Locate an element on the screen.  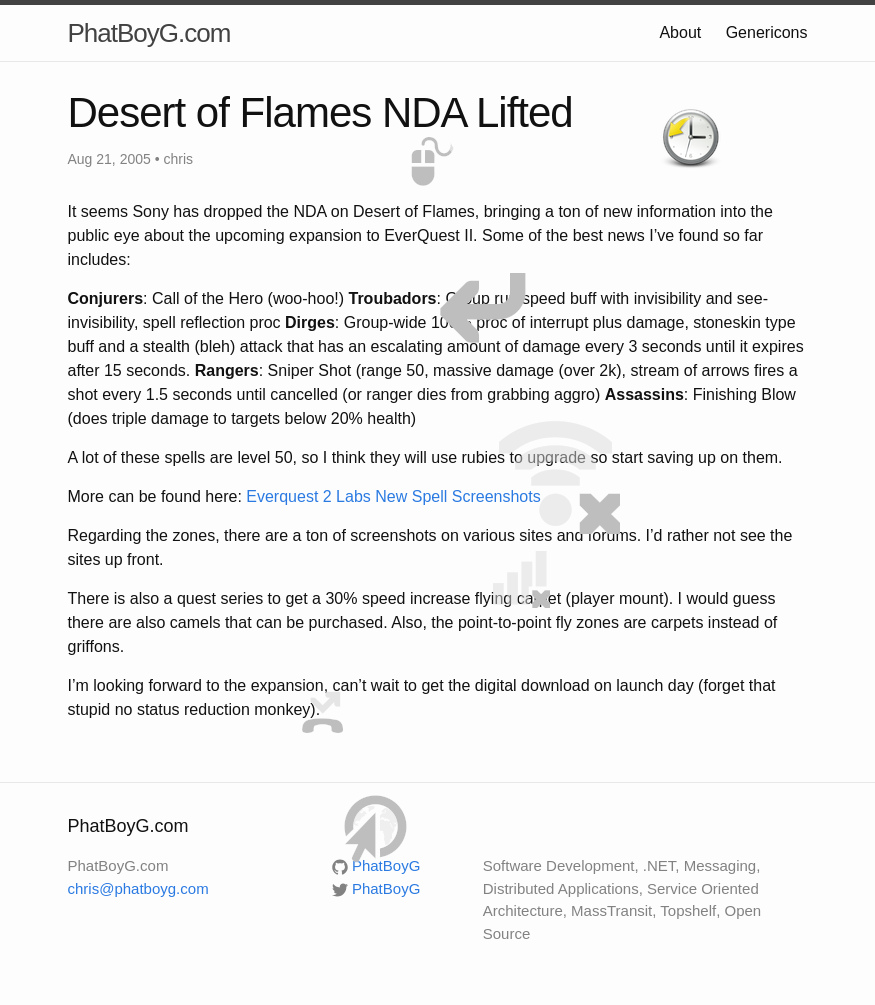
indicates no wireless network connection is located at coordinates (555, 469).